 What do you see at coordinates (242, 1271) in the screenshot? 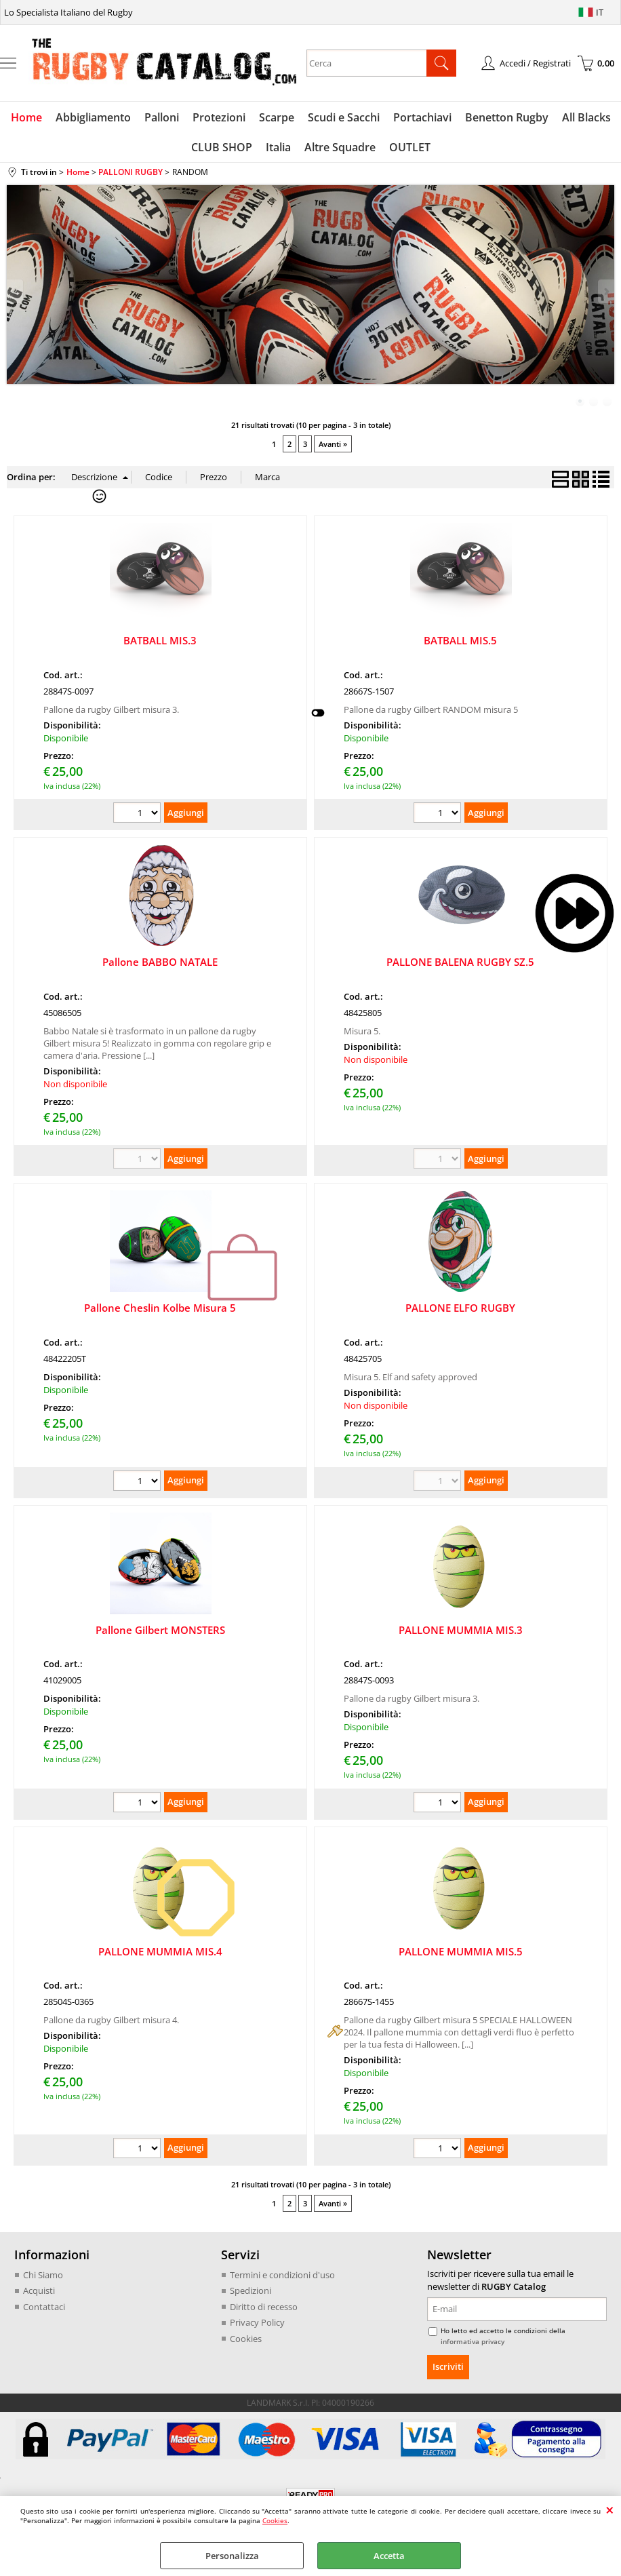
I see `view your shopping bag` at bounding box center [242, 1271].